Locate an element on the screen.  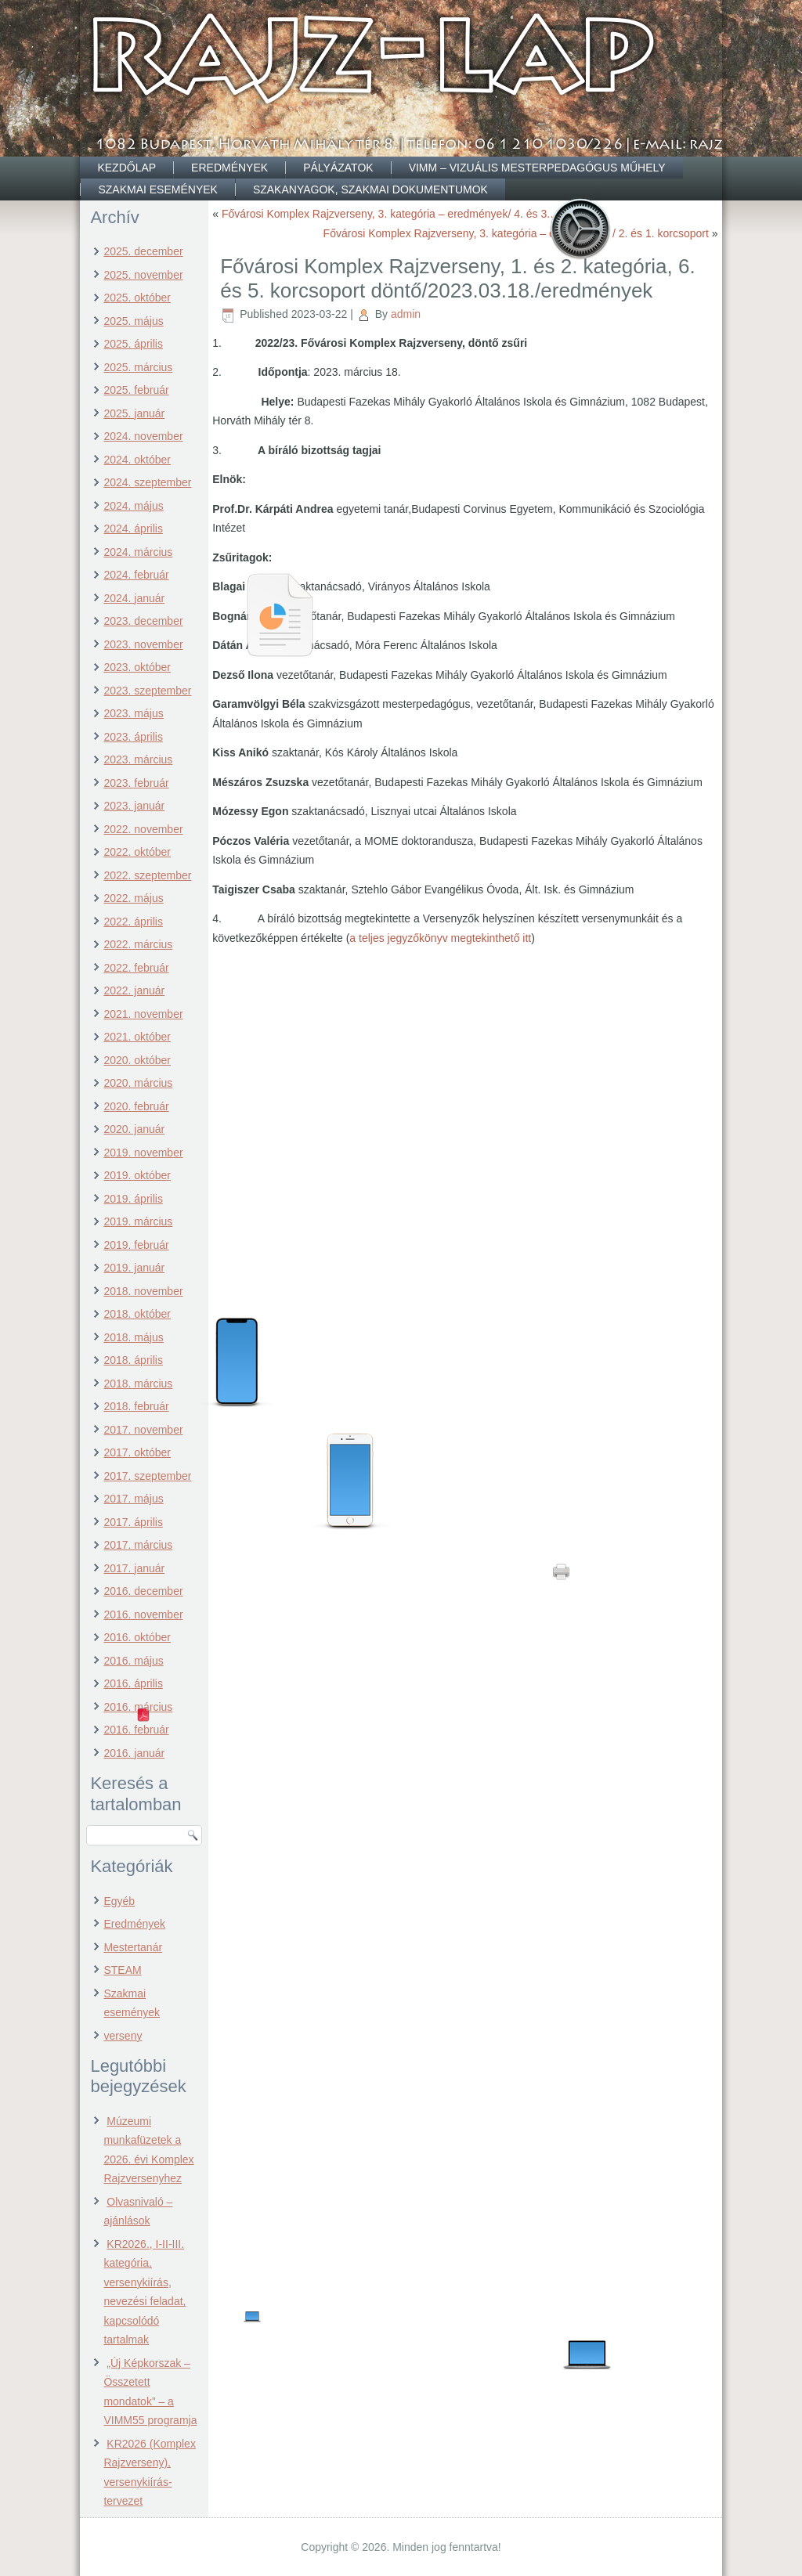
open a PDF document is located at coordinates (143, 1715).